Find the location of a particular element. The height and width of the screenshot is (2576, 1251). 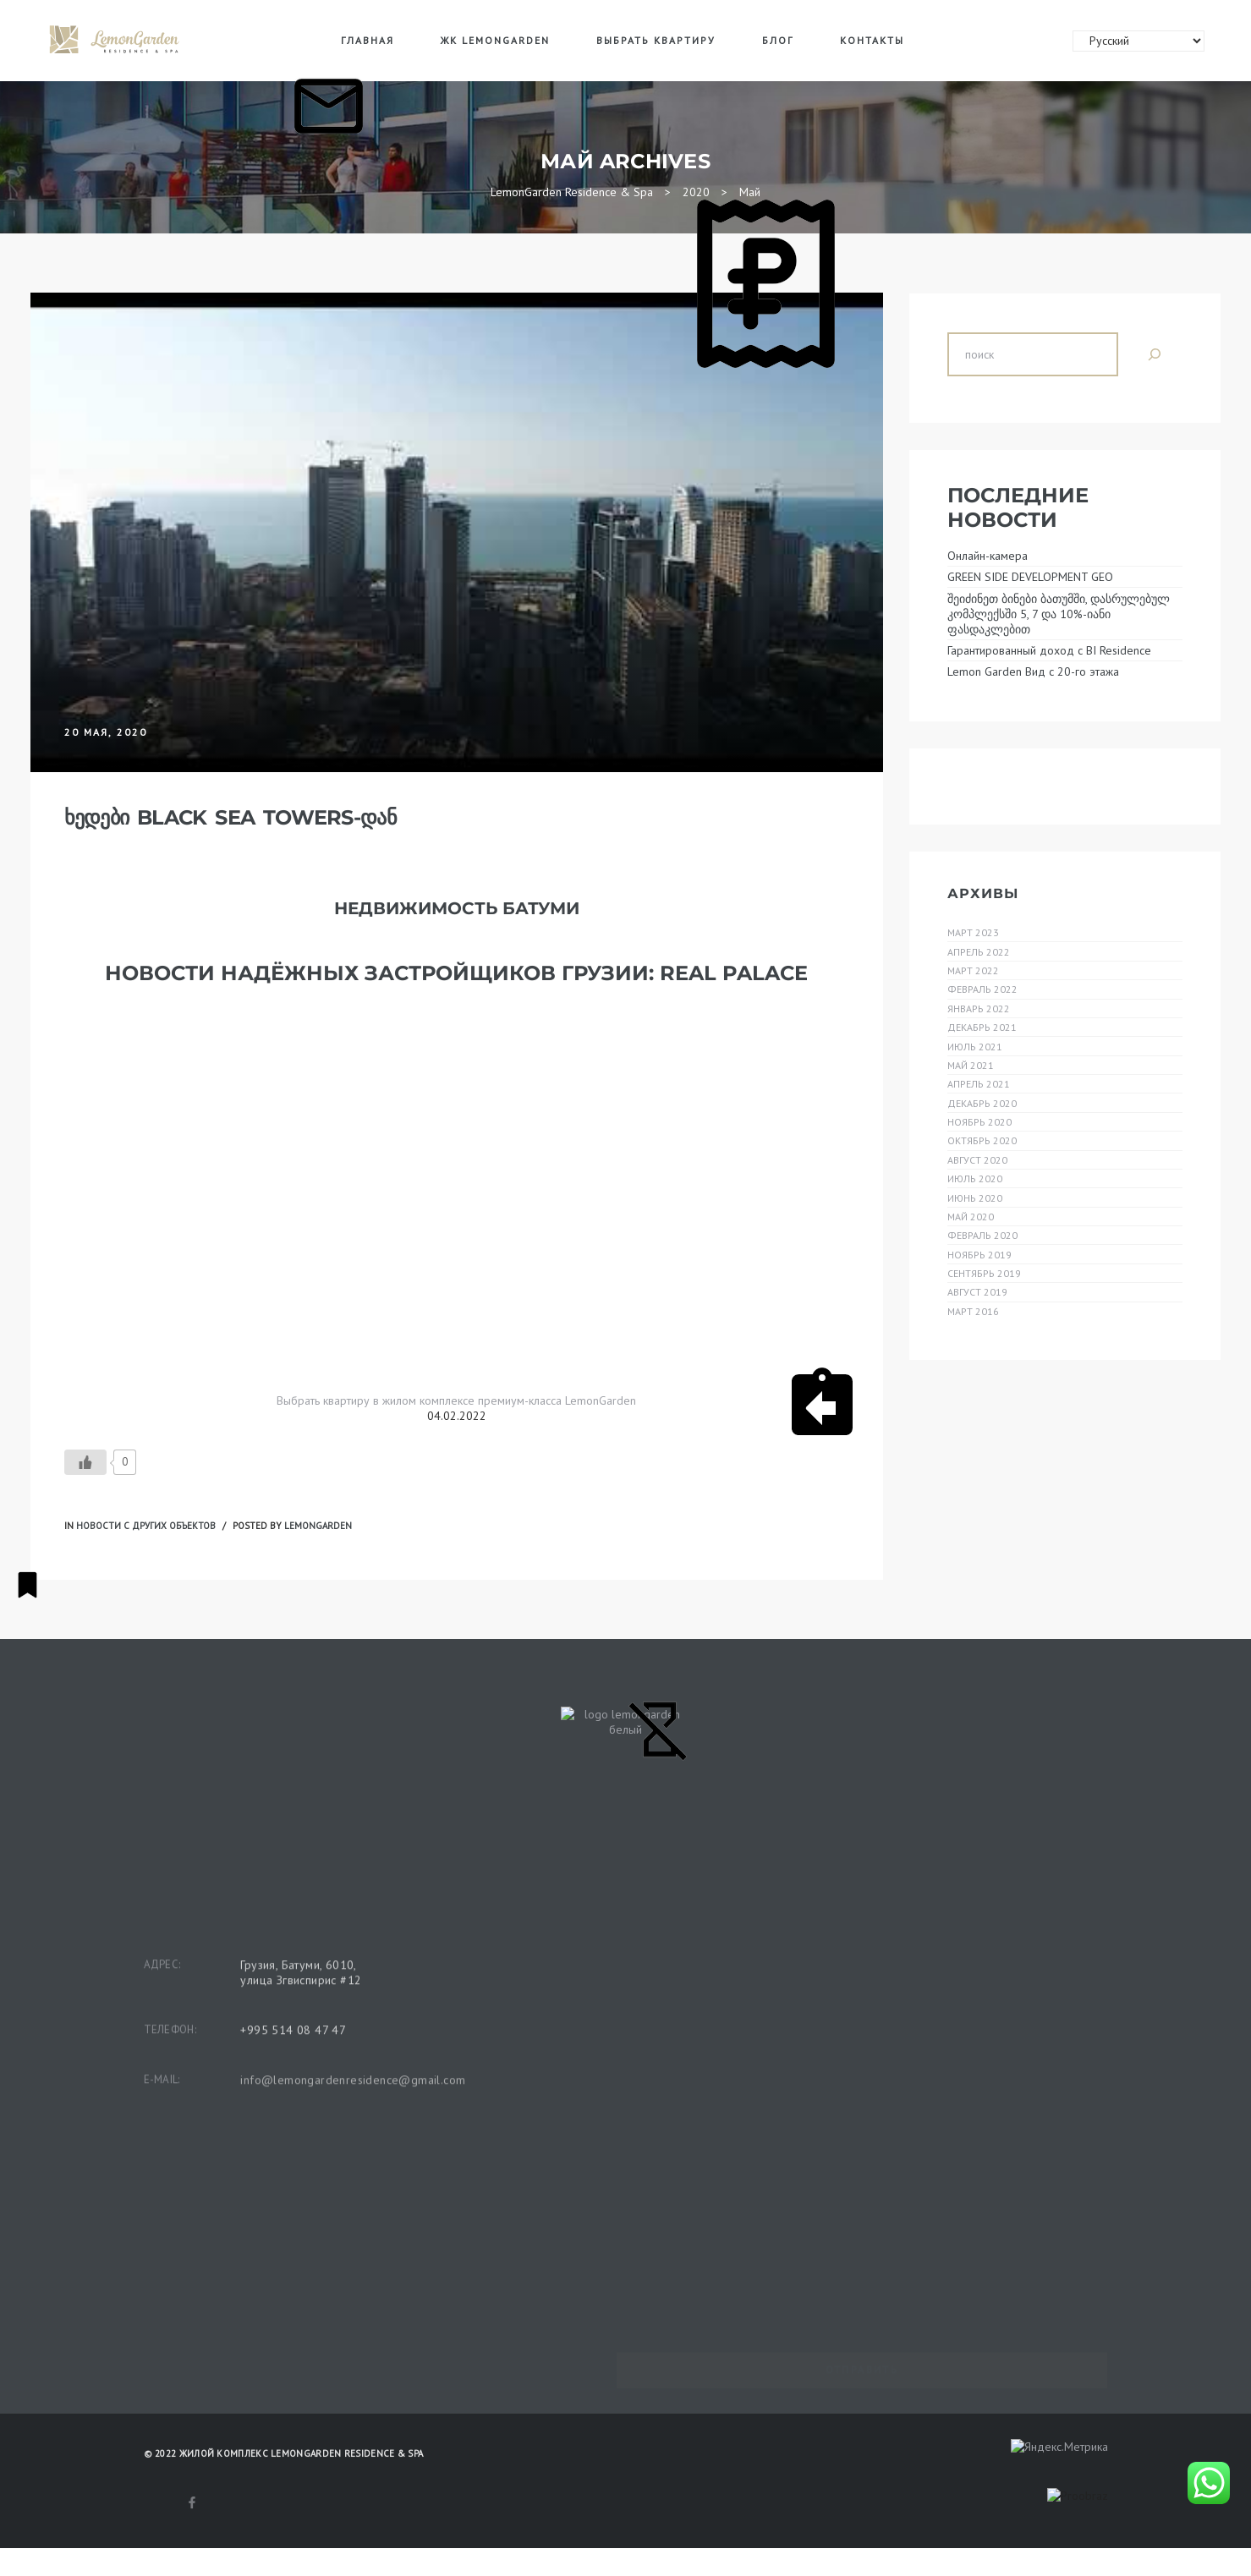

open your email inbox is located at coordinates (328, 106).